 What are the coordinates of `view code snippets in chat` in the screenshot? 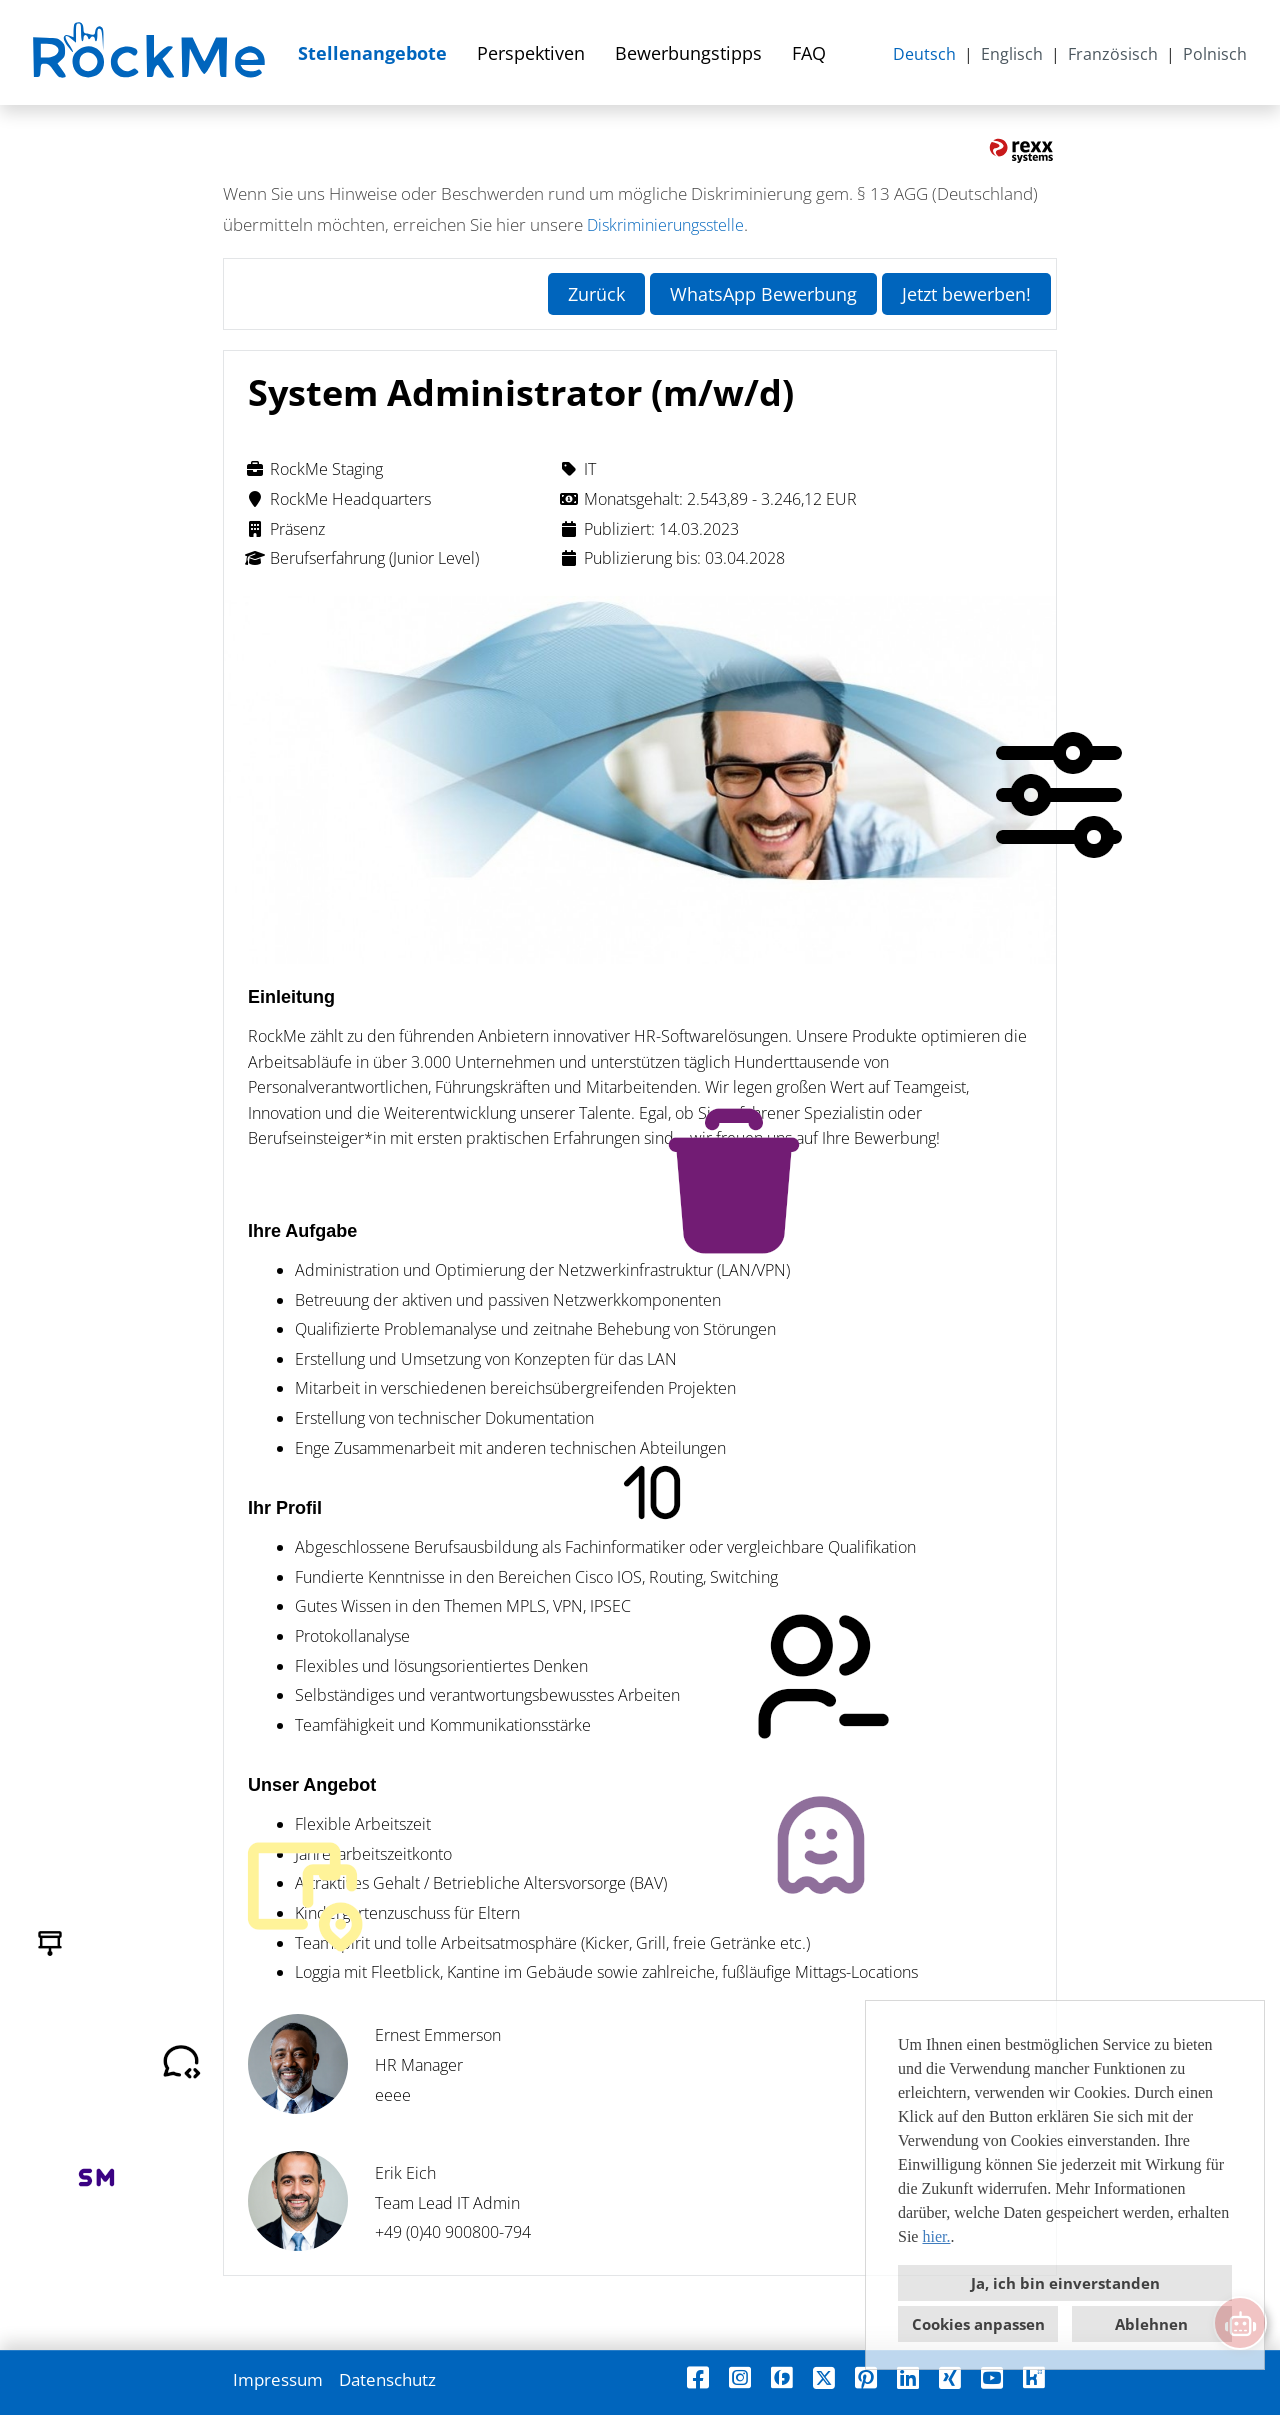 It's located at (181, 2061).